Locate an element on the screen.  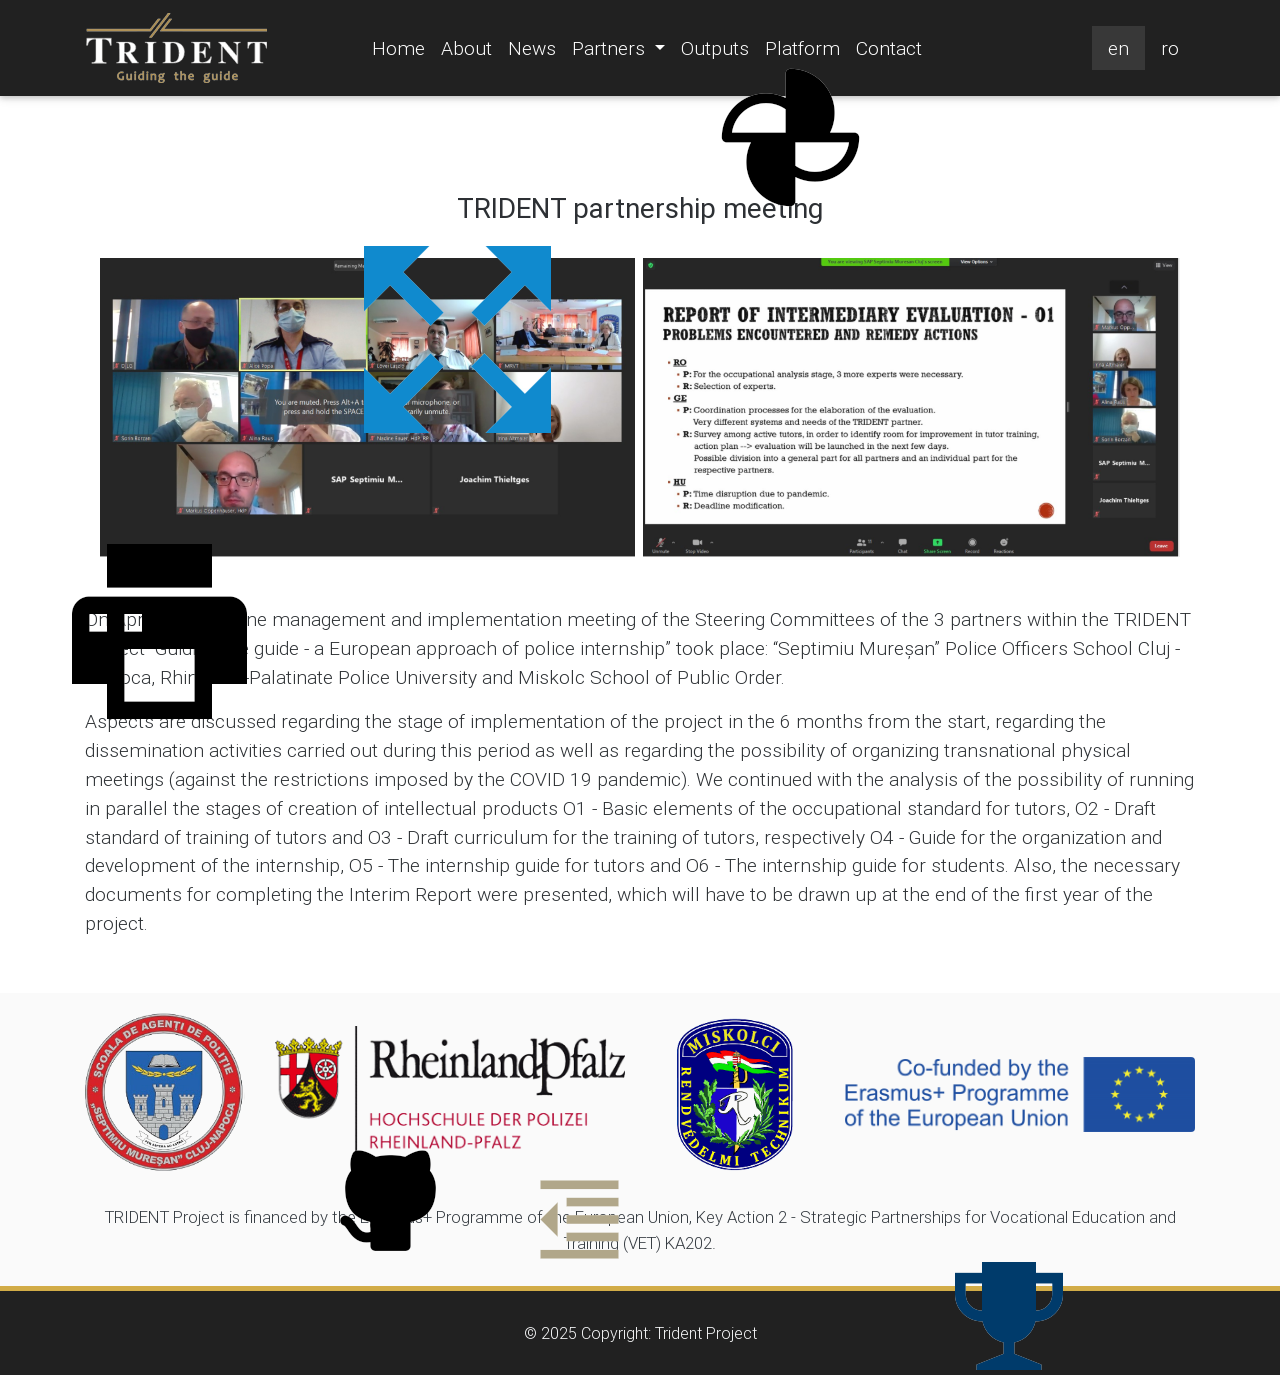
enter fullscreen mode is located at coordinates (457, 339).